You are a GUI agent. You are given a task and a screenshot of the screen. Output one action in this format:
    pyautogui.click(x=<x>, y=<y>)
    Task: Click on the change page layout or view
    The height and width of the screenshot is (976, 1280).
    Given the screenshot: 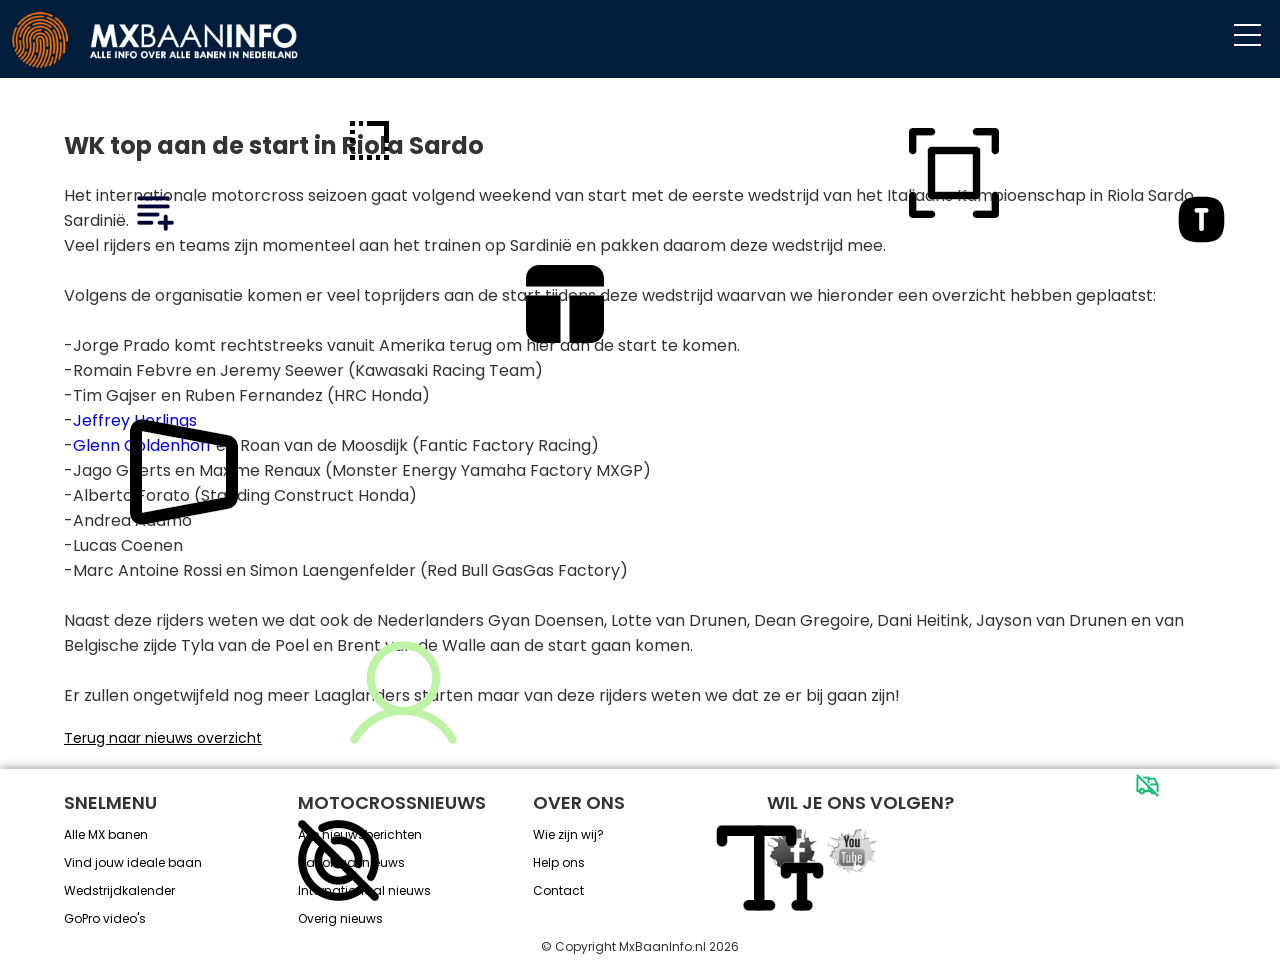 What is the action you would take?
    pyautogui.click(x=565, y=304)
    